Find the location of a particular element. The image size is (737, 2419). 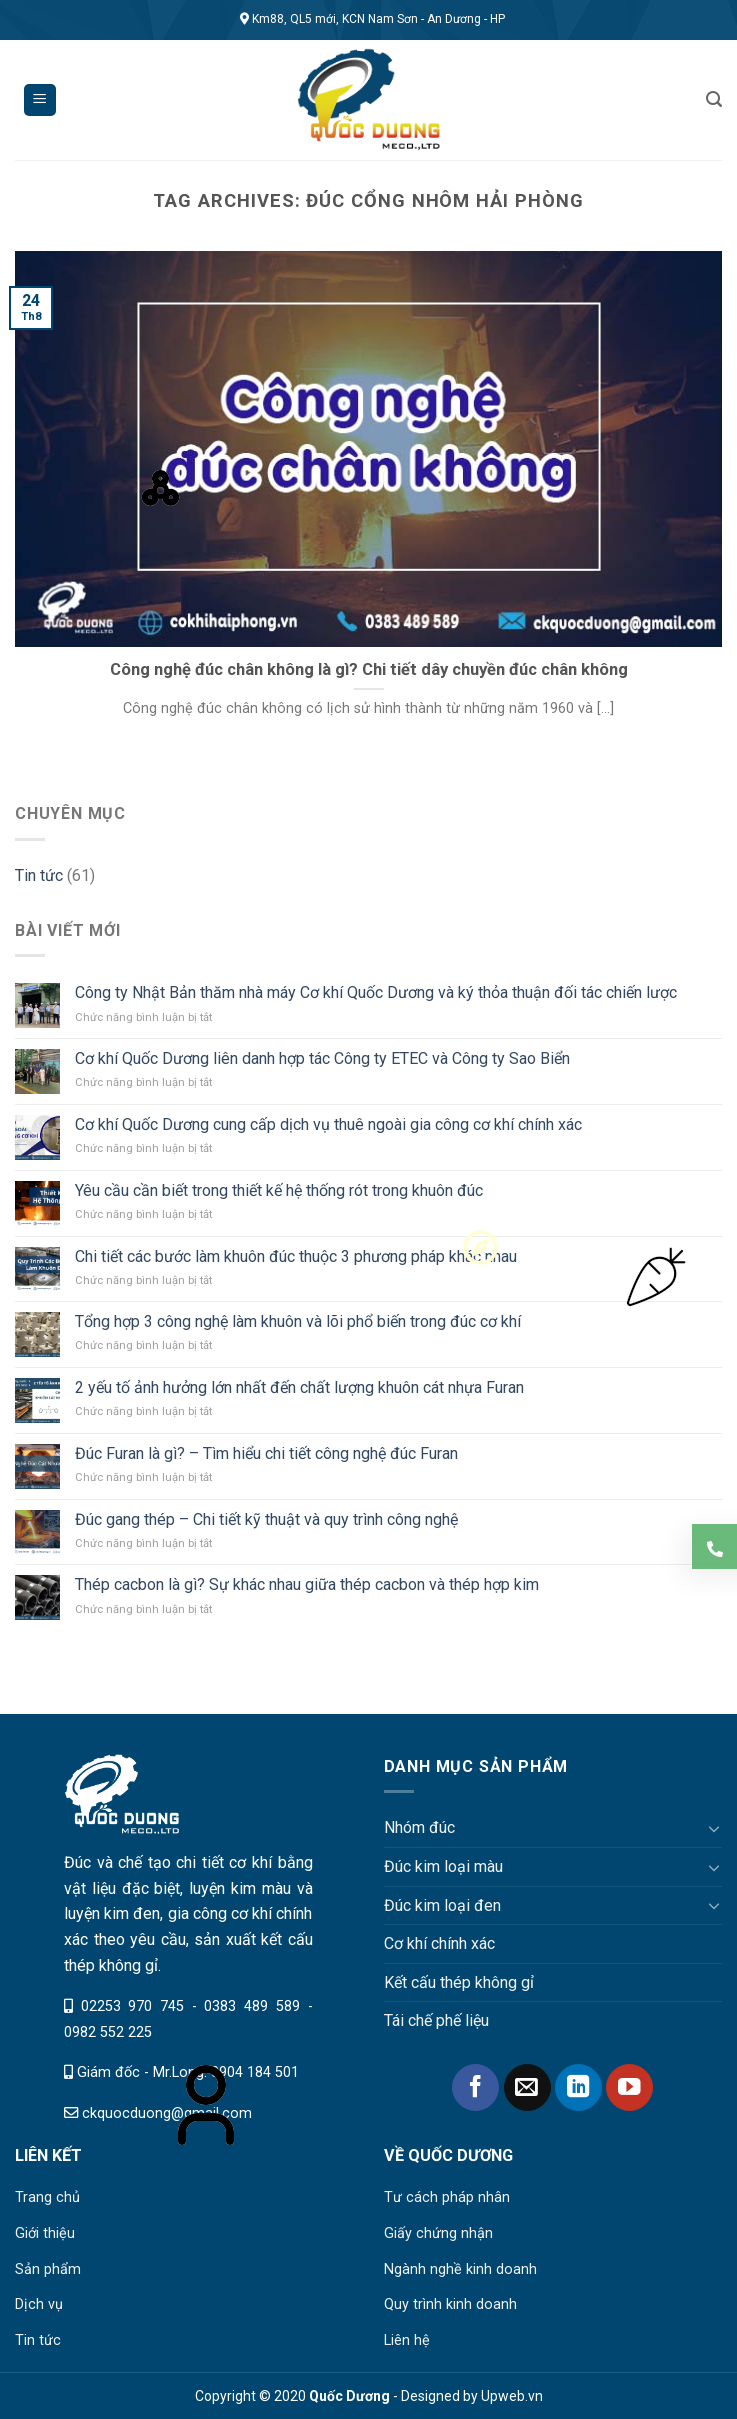

browse vegetable or produce category is located at coordinates (655, 1278).